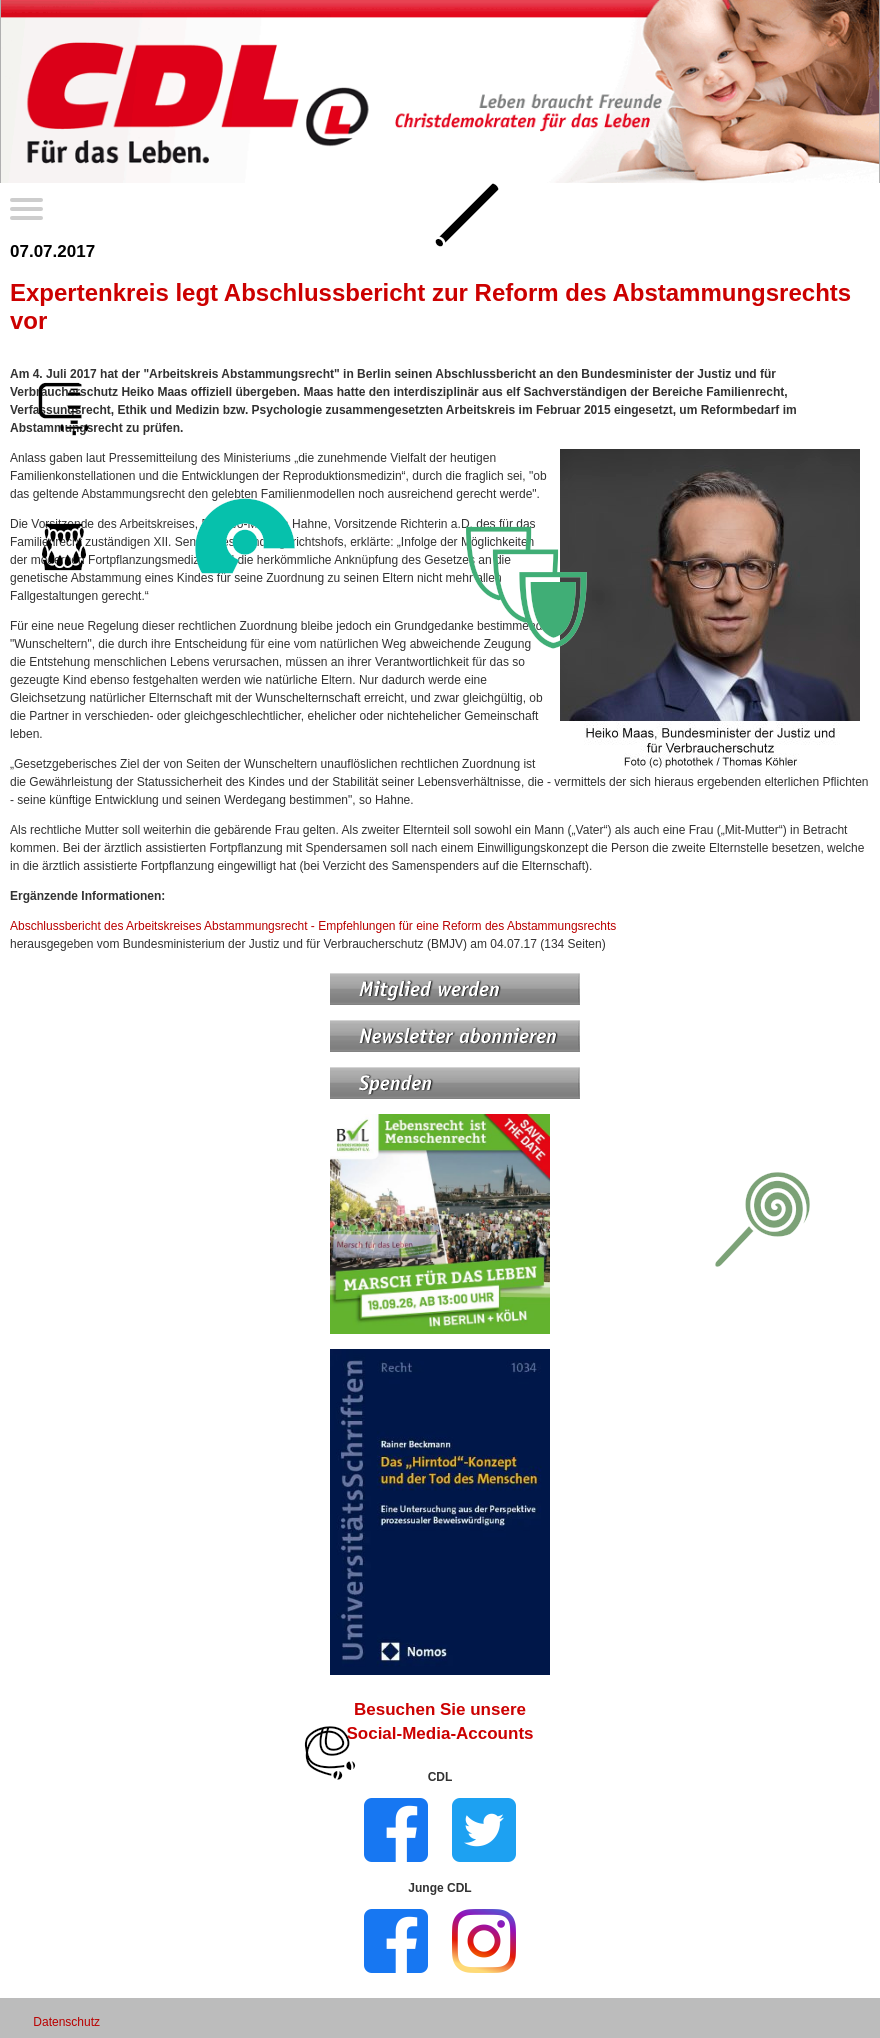  I want to click on view dental health or teeth status, so click(64, 547).